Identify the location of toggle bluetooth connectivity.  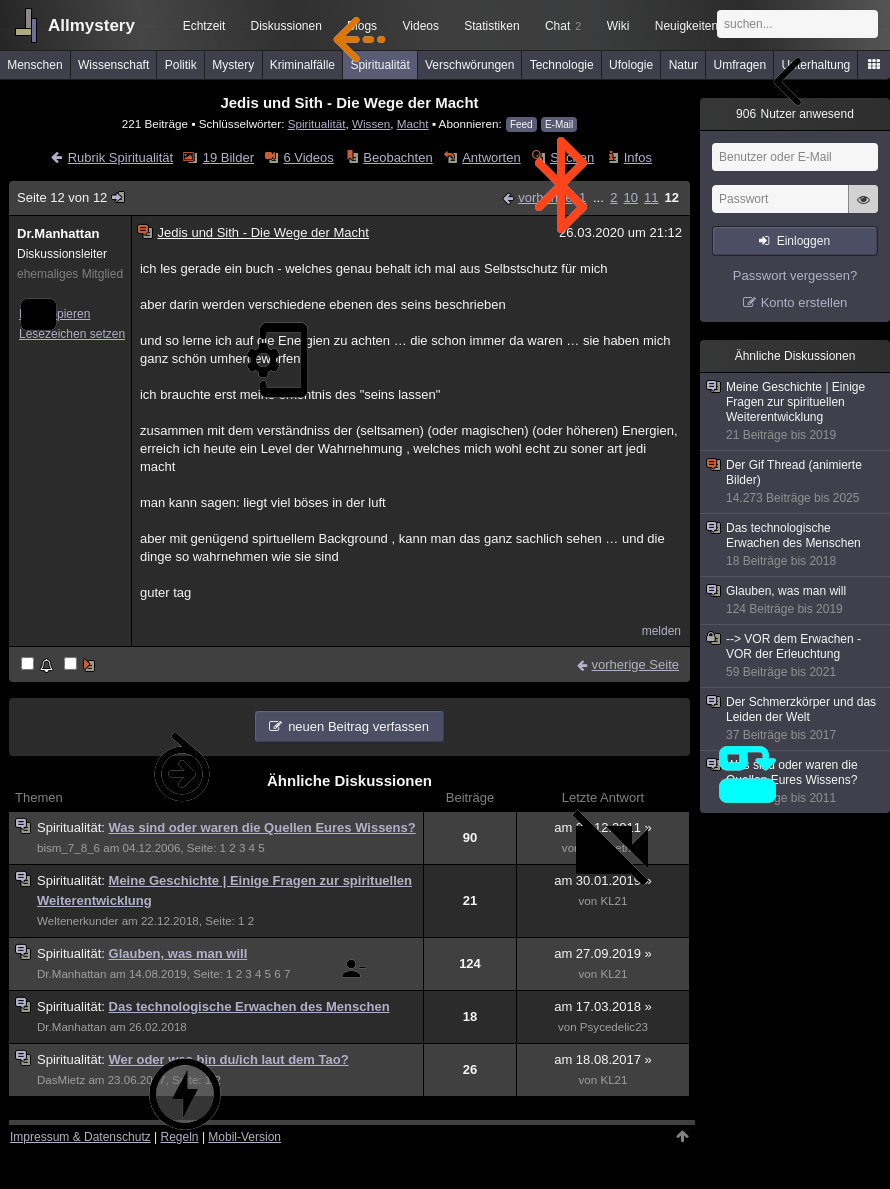
(561, 185).